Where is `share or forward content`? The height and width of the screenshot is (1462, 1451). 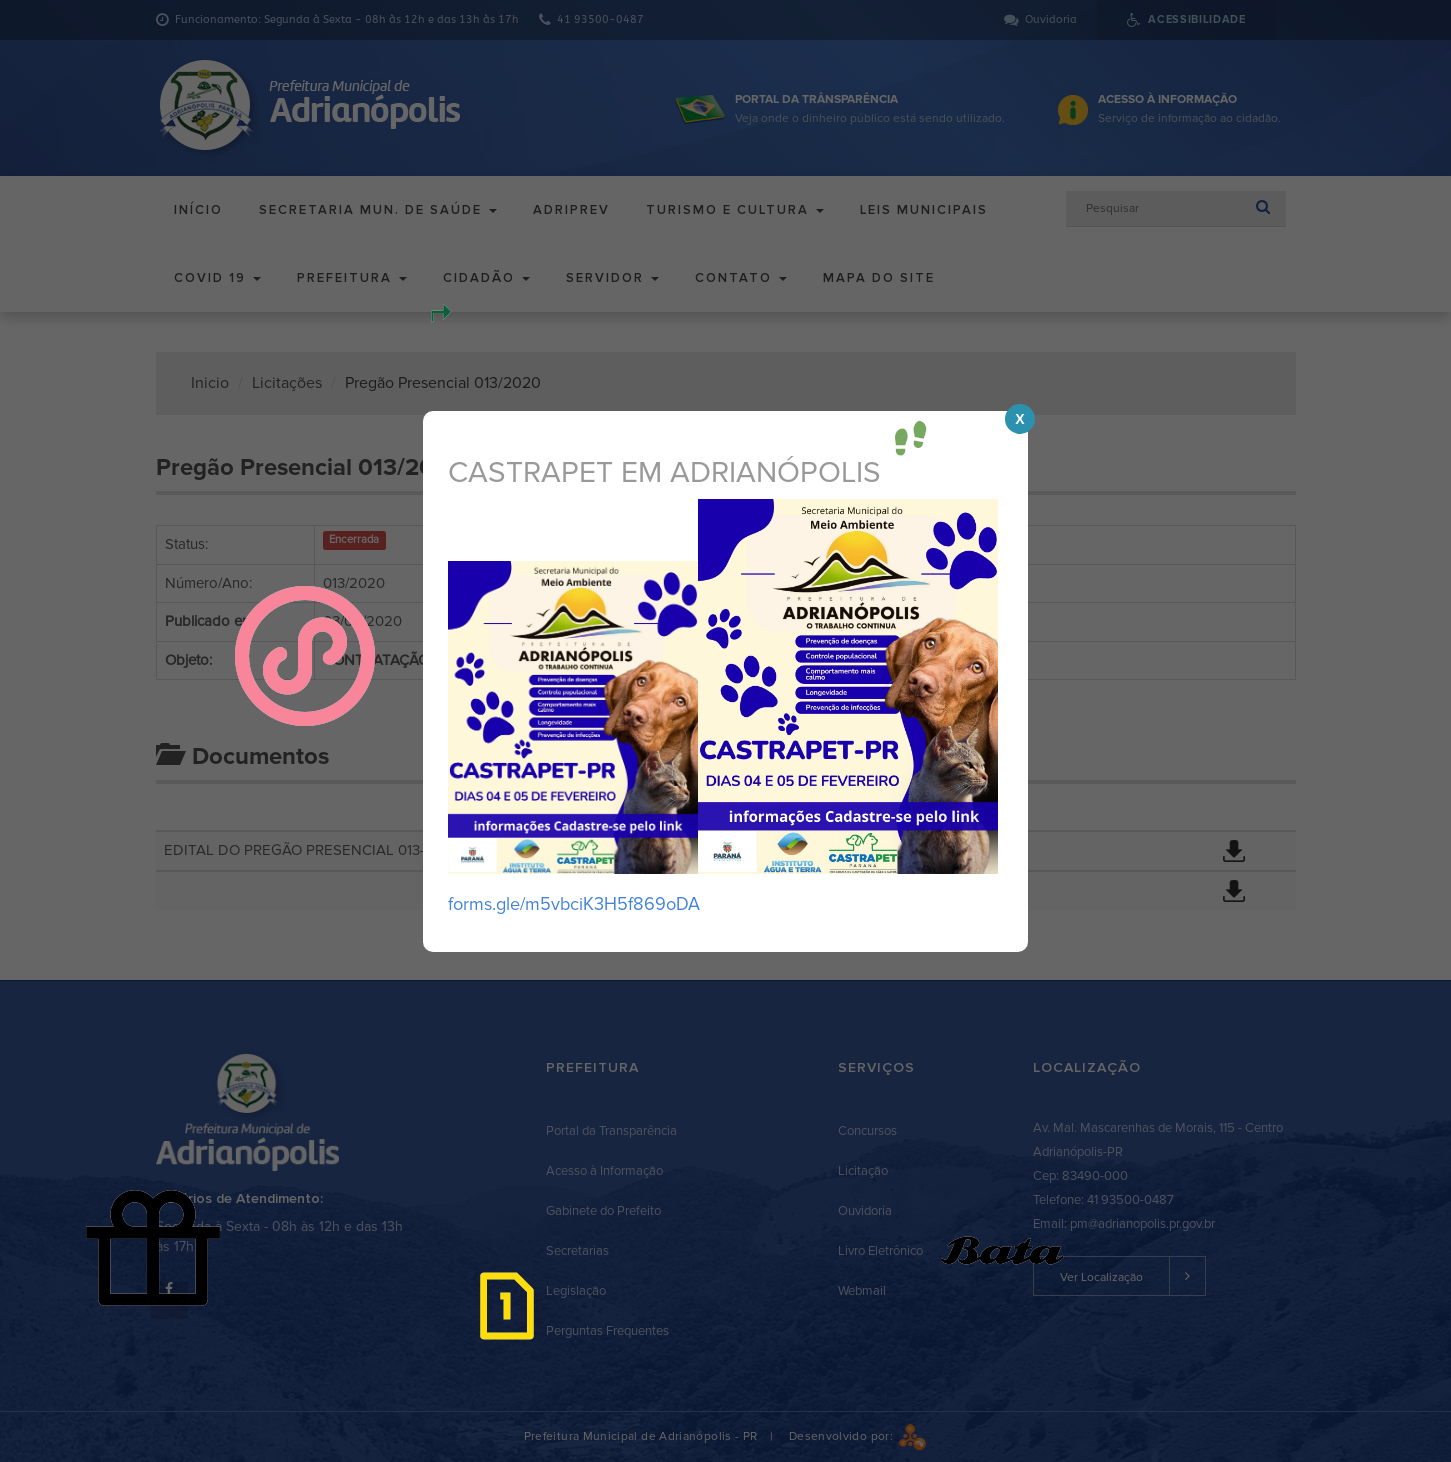
share or forward content is located at coordinates (440, 313).